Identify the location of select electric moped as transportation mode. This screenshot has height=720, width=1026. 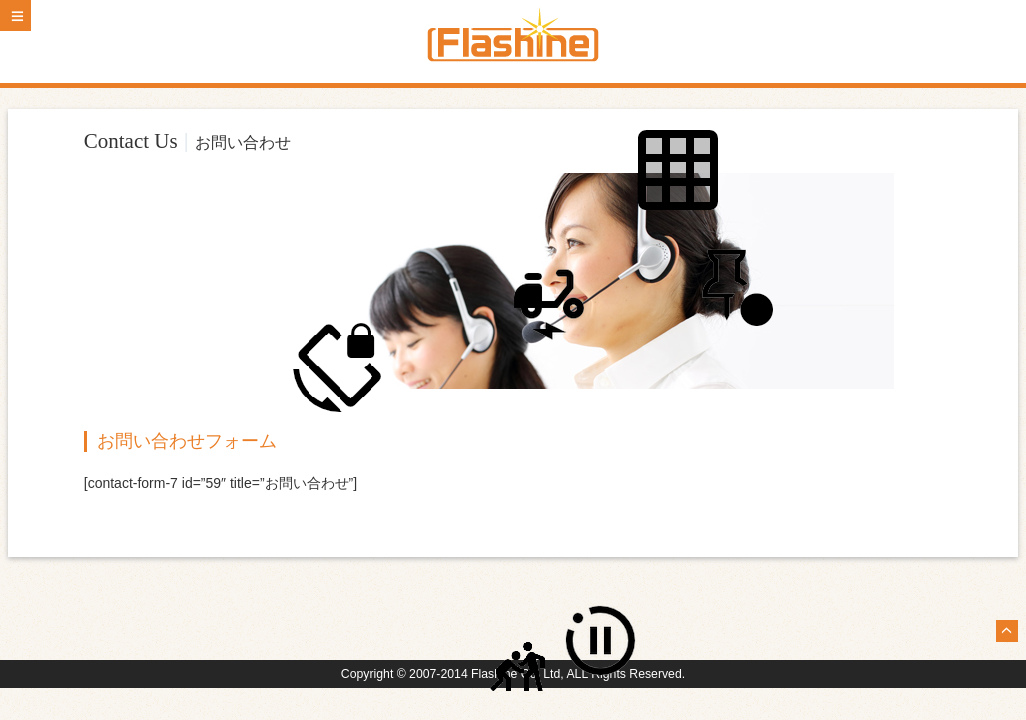
(549, 301).